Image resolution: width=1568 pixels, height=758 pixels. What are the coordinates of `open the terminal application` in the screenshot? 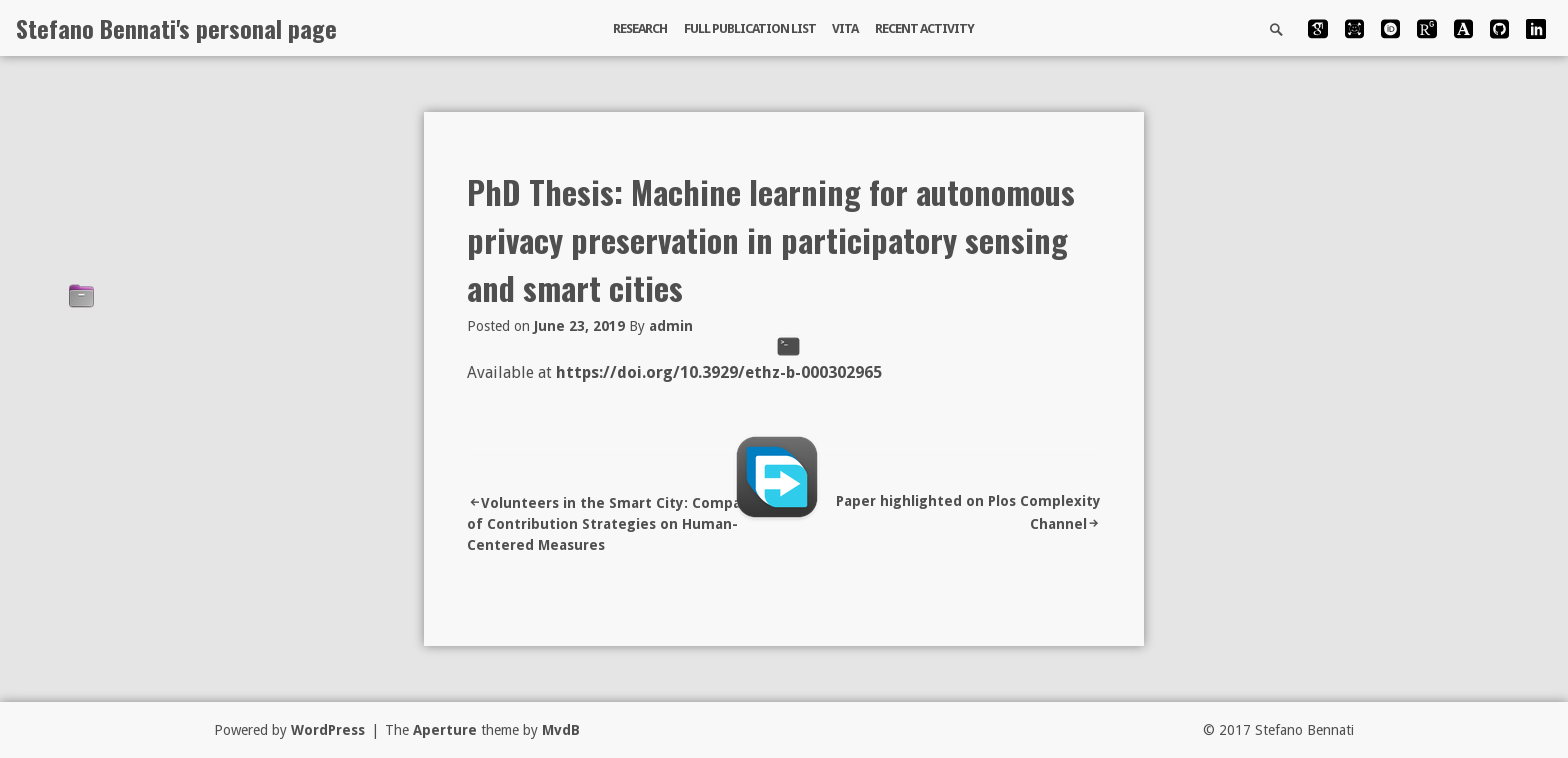 It's located at (788, 346).